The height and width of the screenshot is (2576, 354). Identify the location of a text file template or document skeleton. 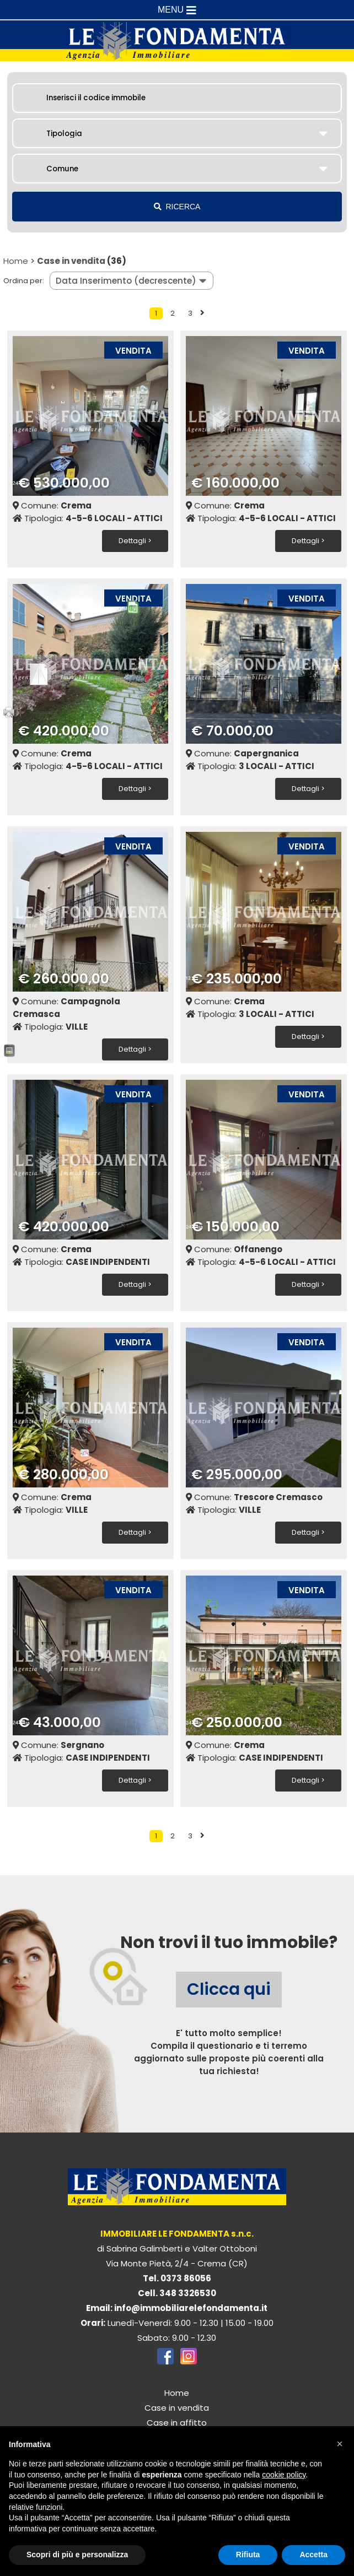
(39, 674).